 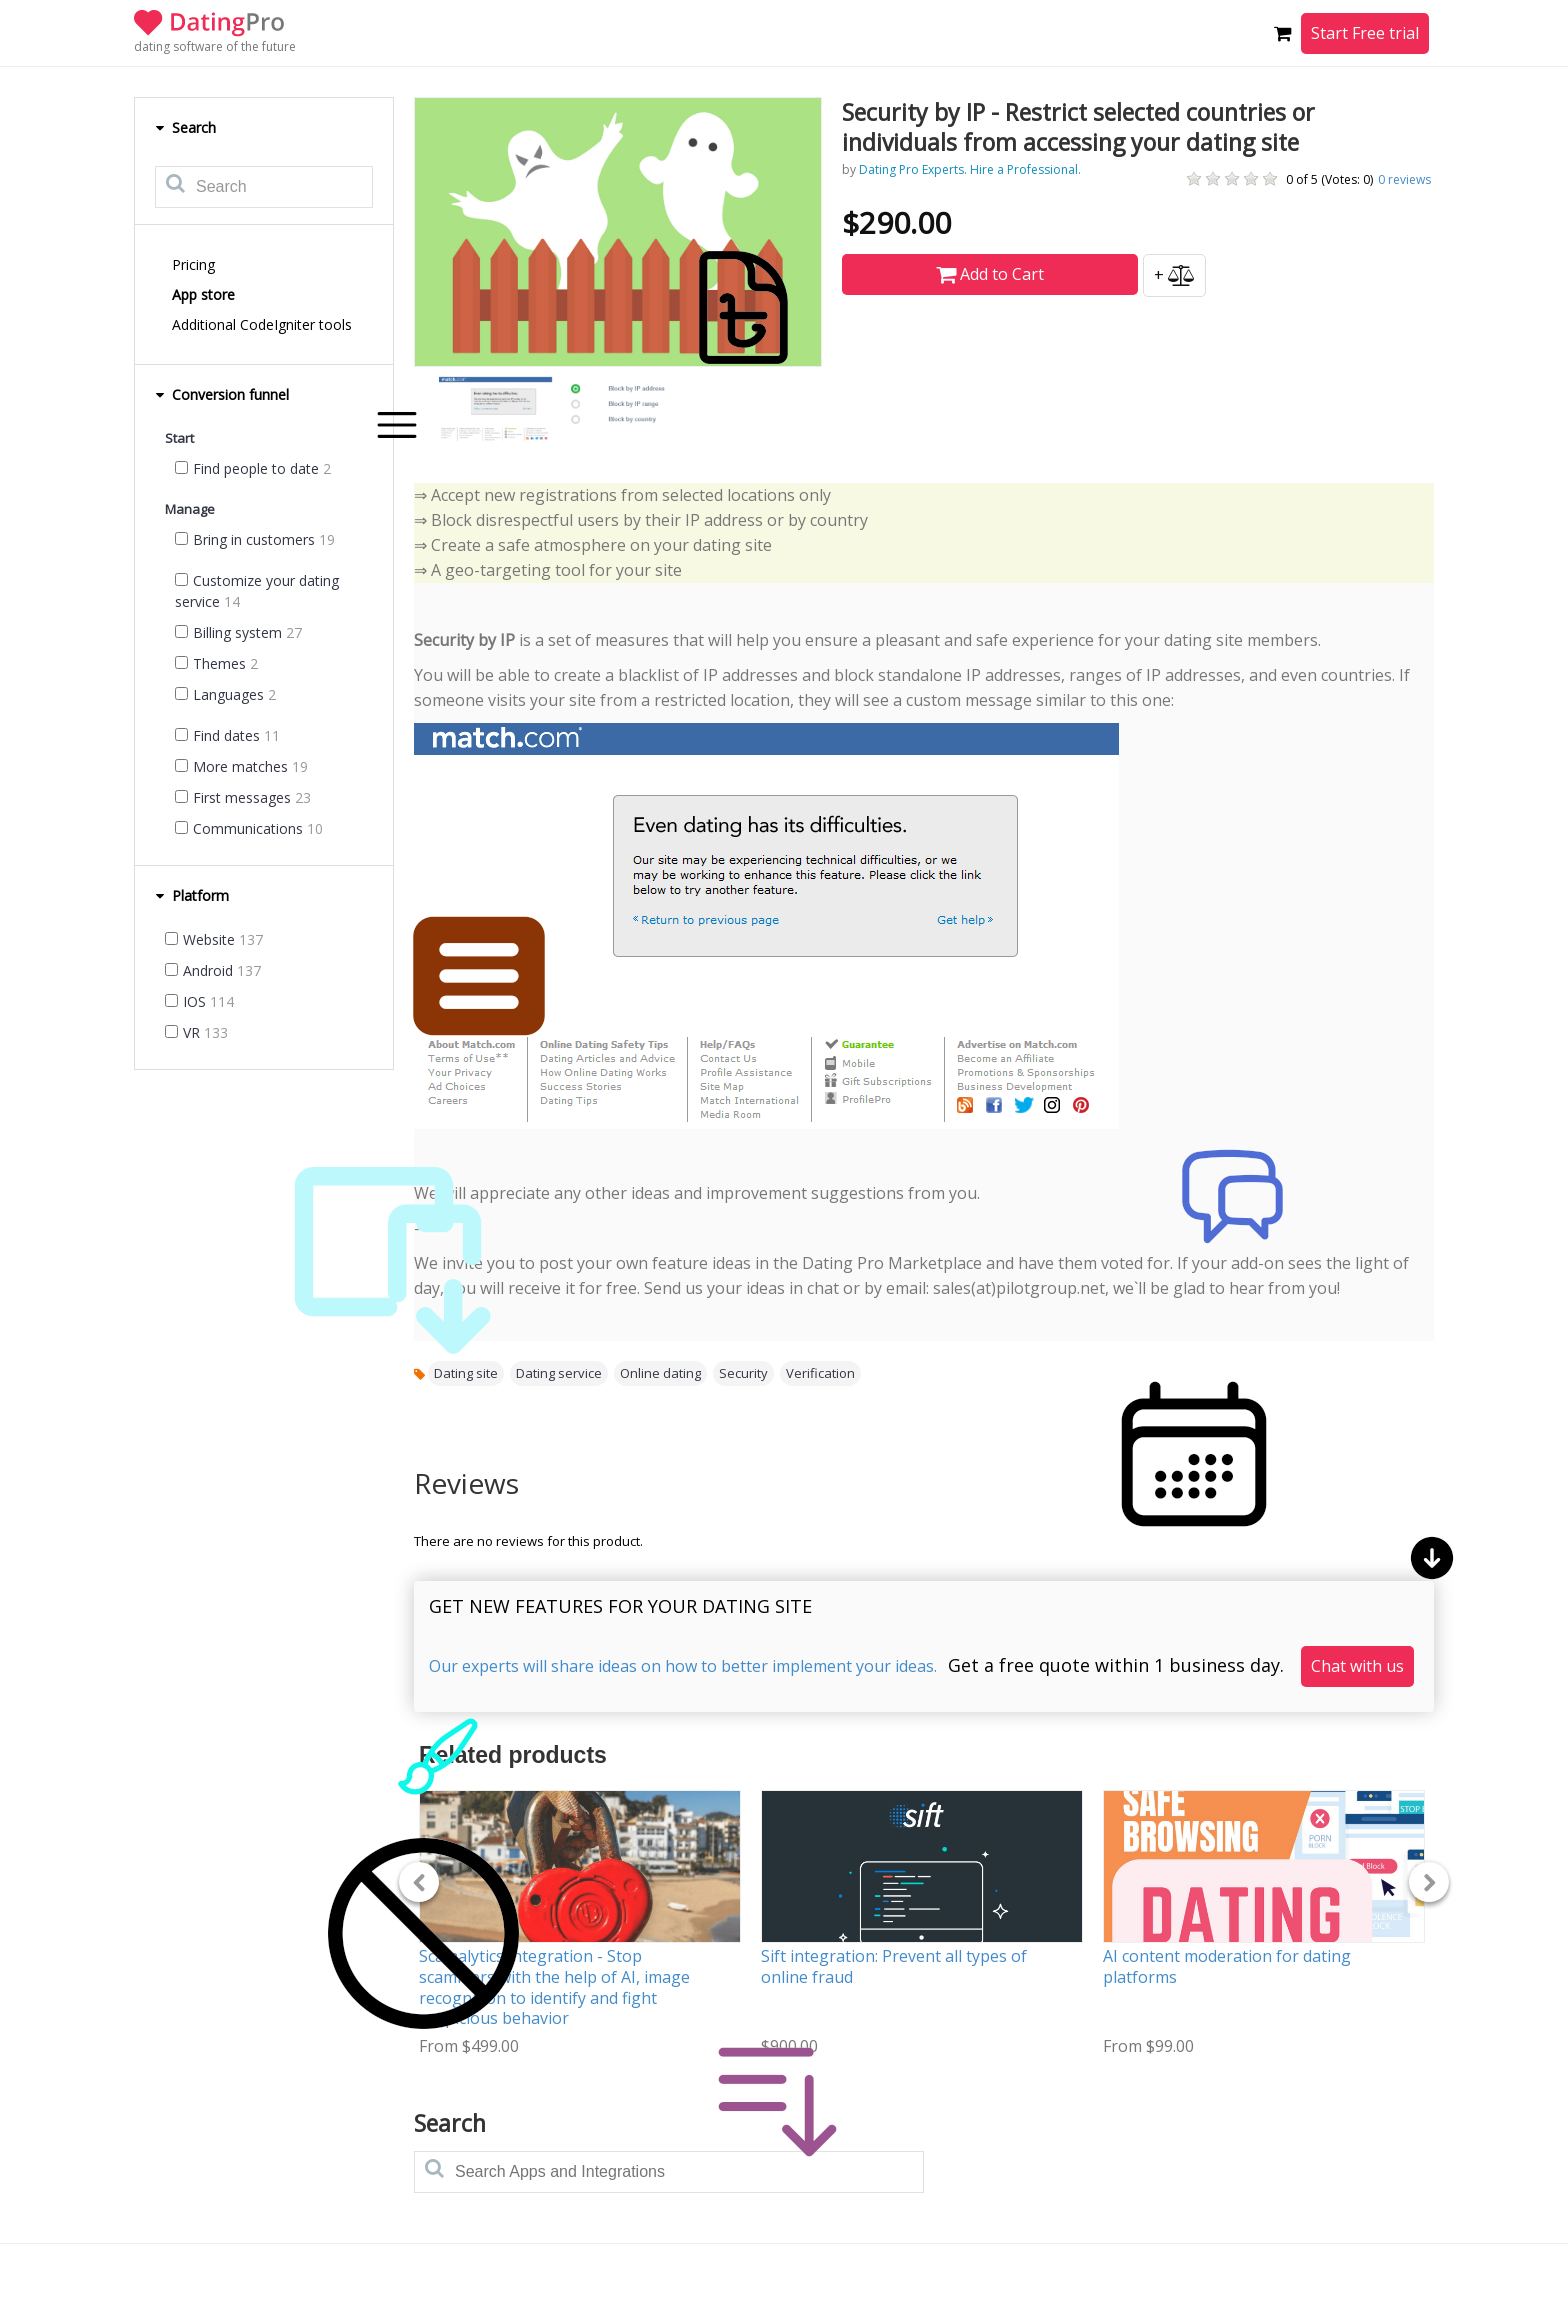 I want to click on sort list in descending order, so click(x=777, y=2097).